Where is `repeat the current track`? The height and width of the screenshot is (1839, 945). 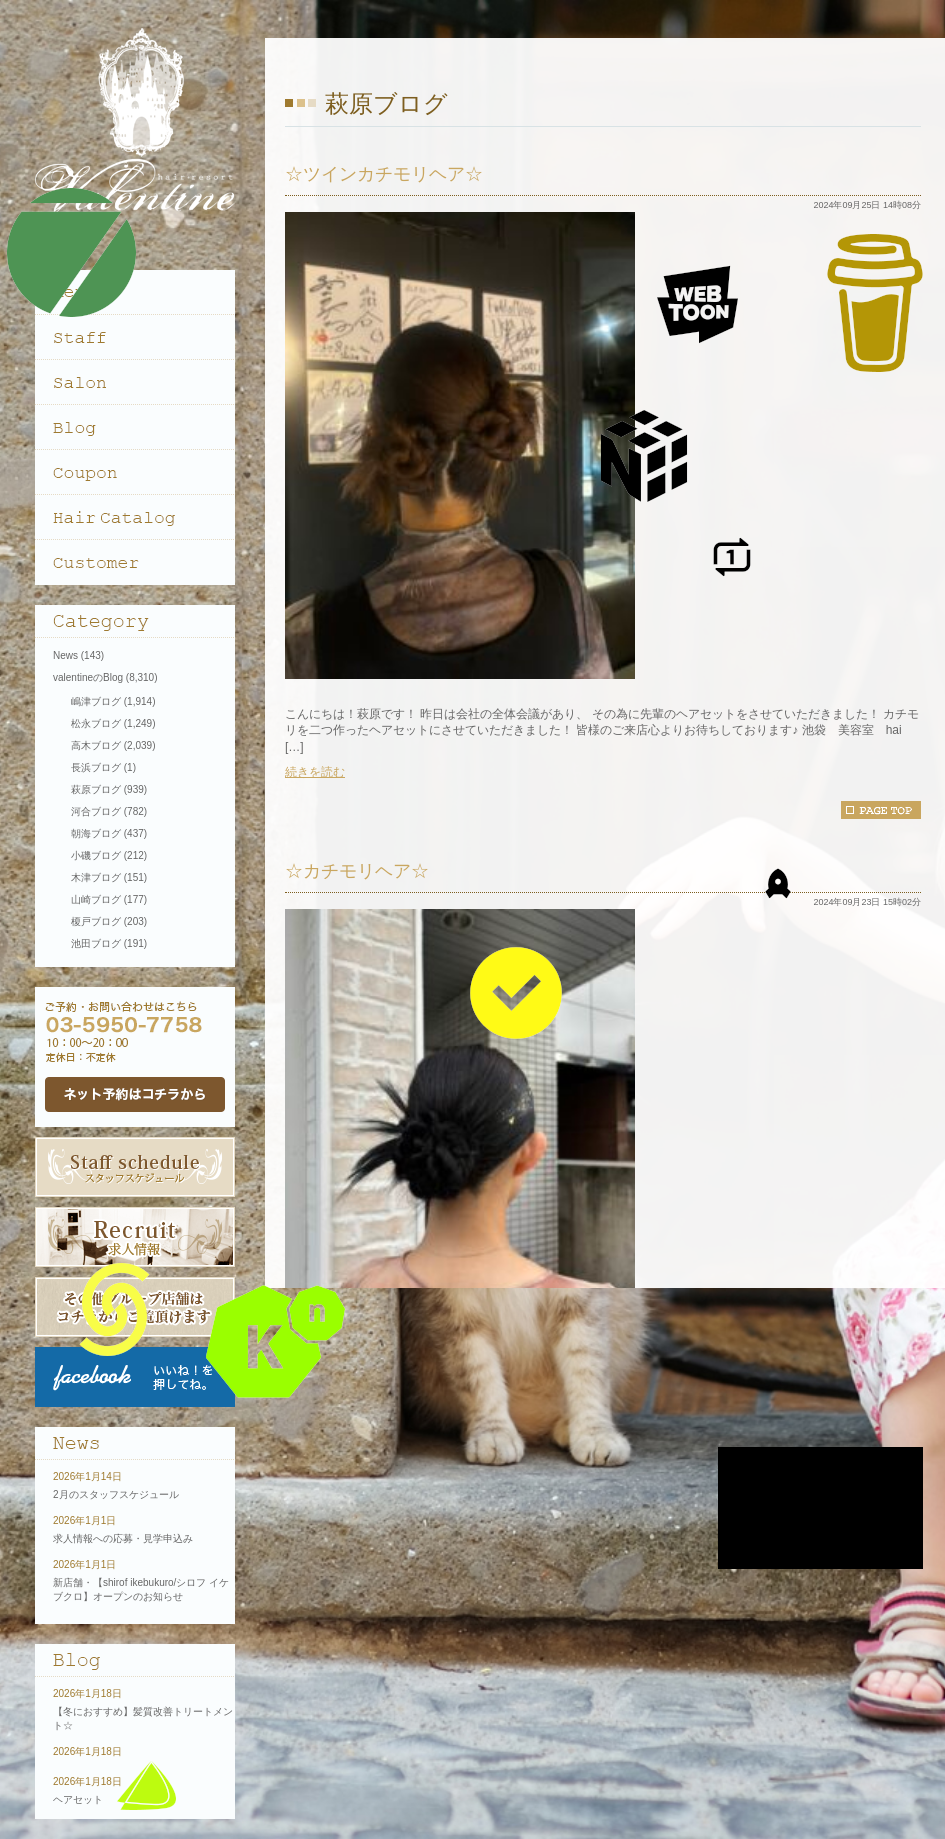 repeat the current track is located at coordinates (732, 557).